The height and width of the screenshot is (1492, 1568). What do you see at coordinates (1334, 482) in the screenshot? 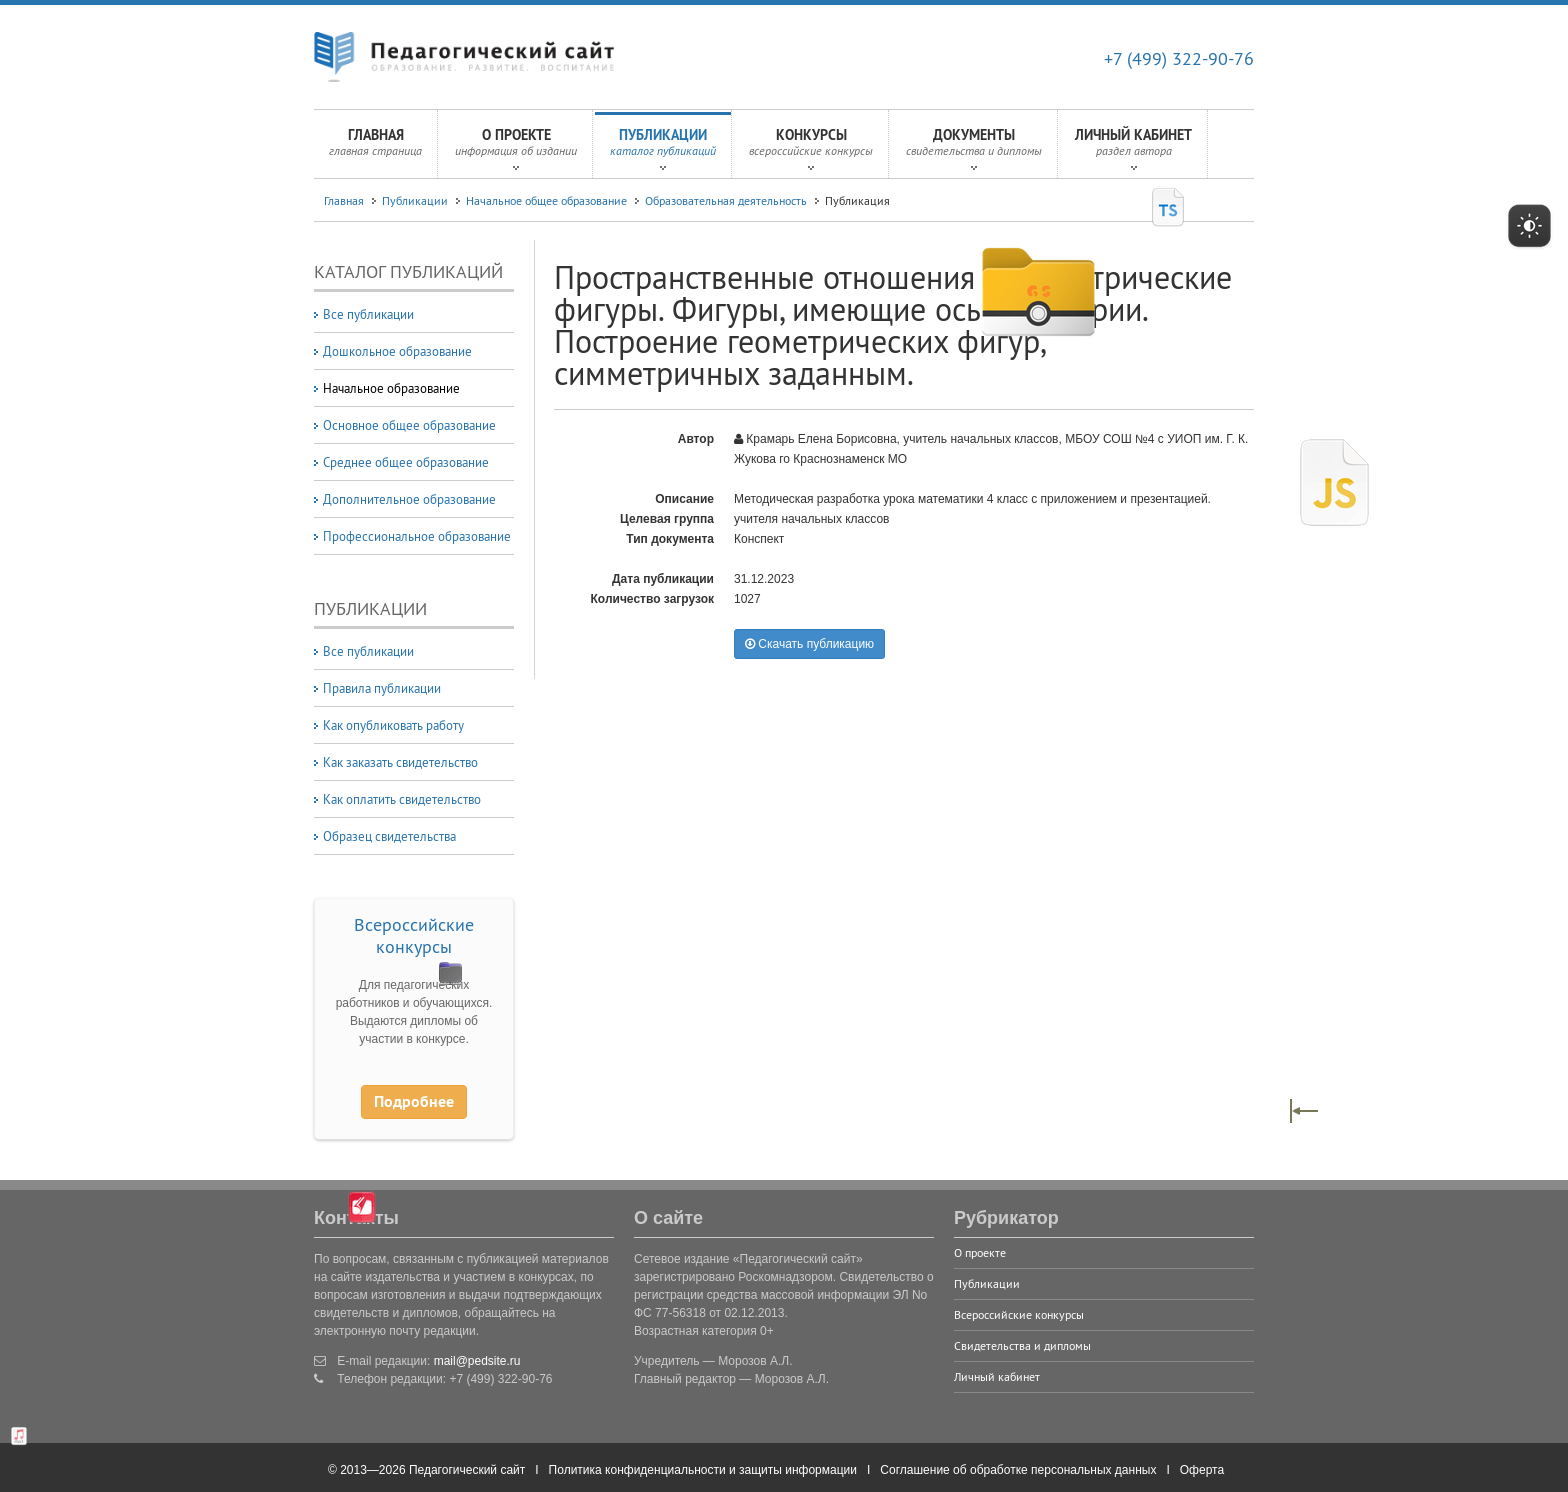
I see `javascript source code file` at bounding box center [1334, 482].